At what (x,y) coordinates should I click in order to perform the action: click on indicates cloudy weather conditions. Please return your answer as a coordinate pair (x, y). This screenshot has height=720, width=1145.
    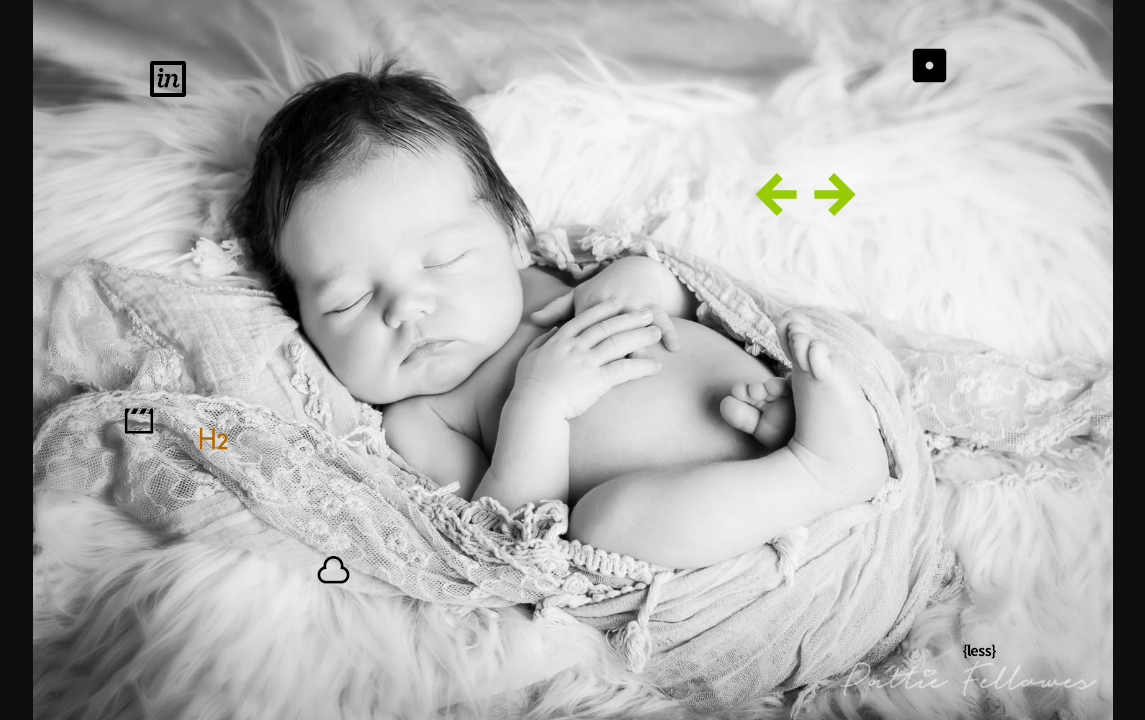
    Looking at the image, I should click on (333, 570).